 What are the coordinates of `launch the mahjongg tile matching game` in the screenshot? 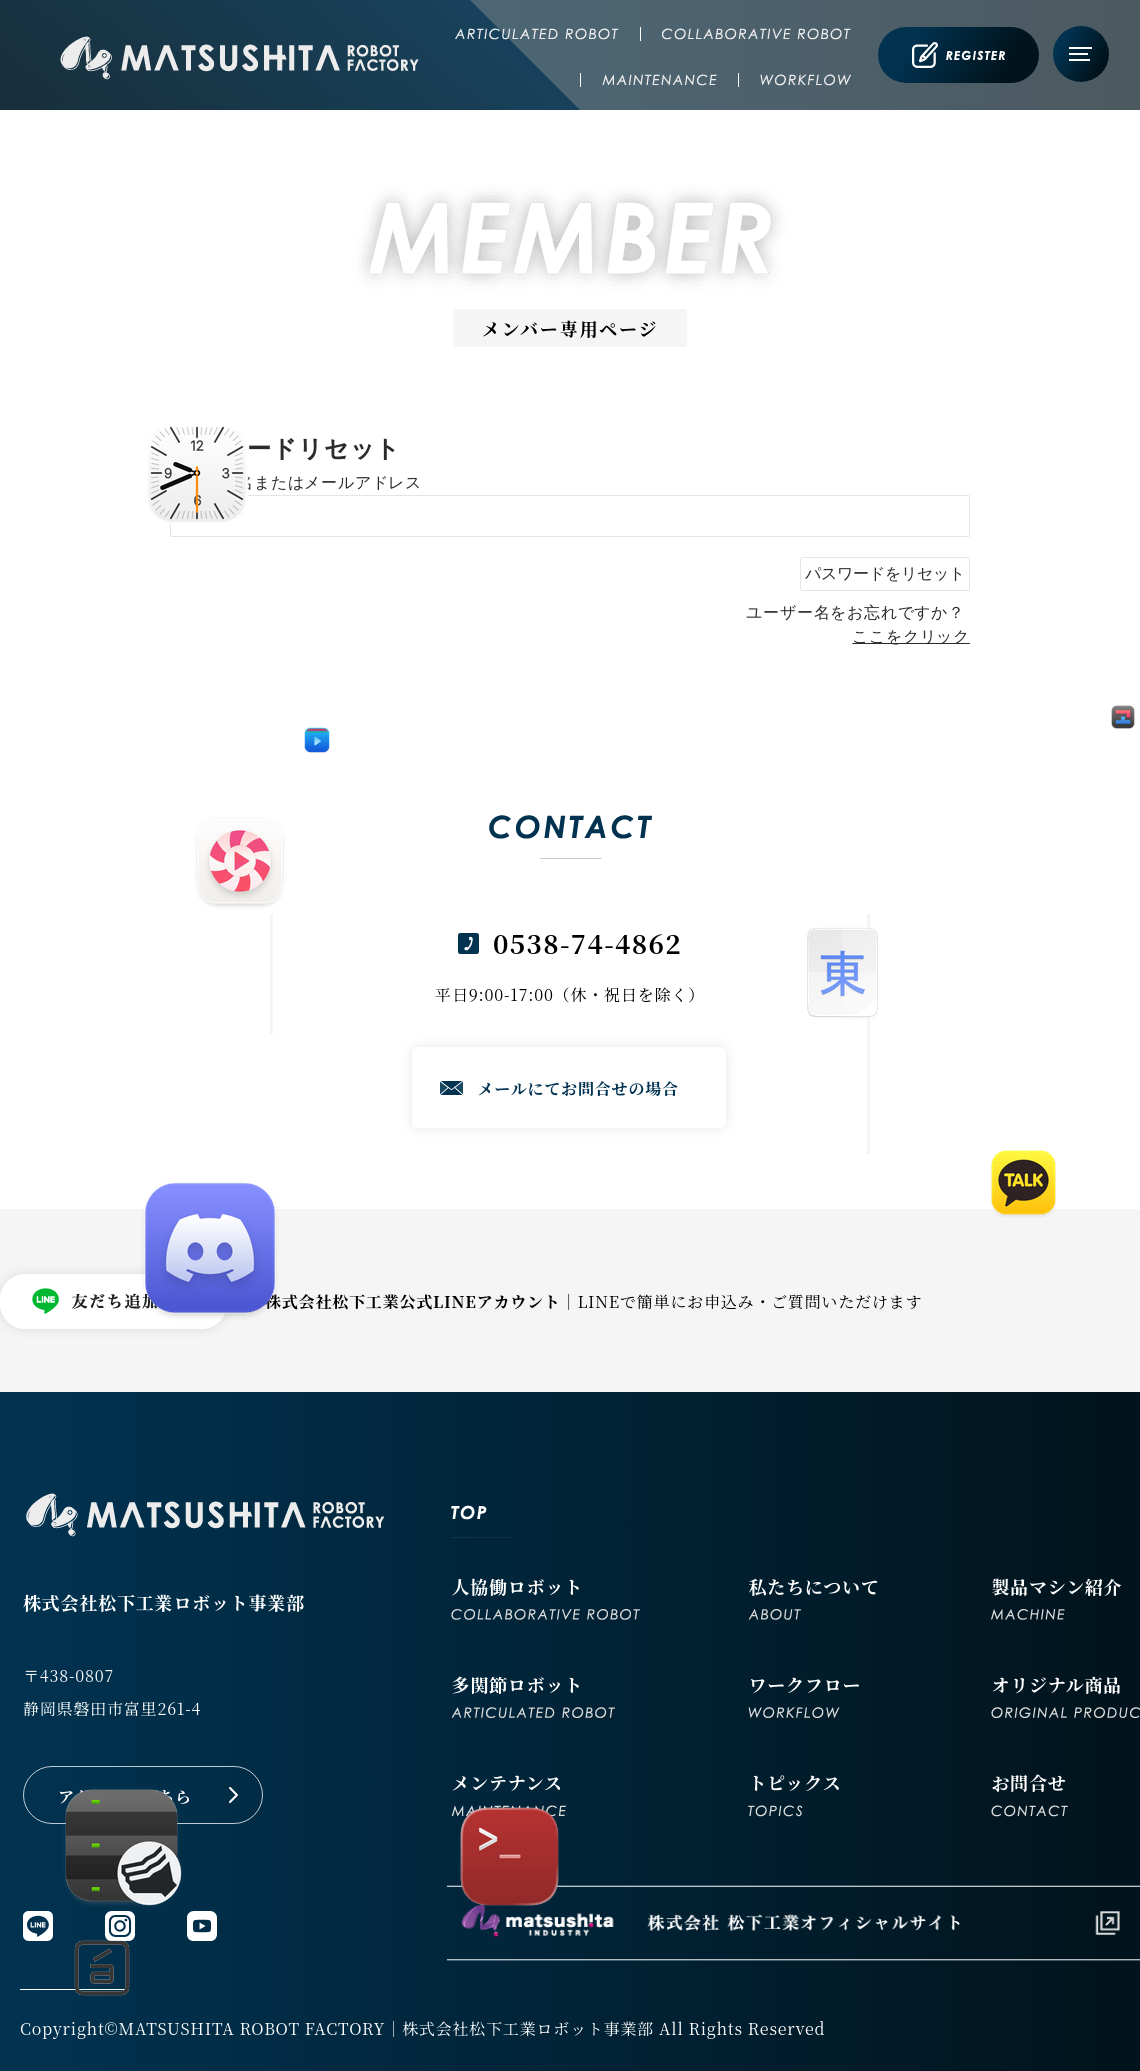 It's located at (842, 972).